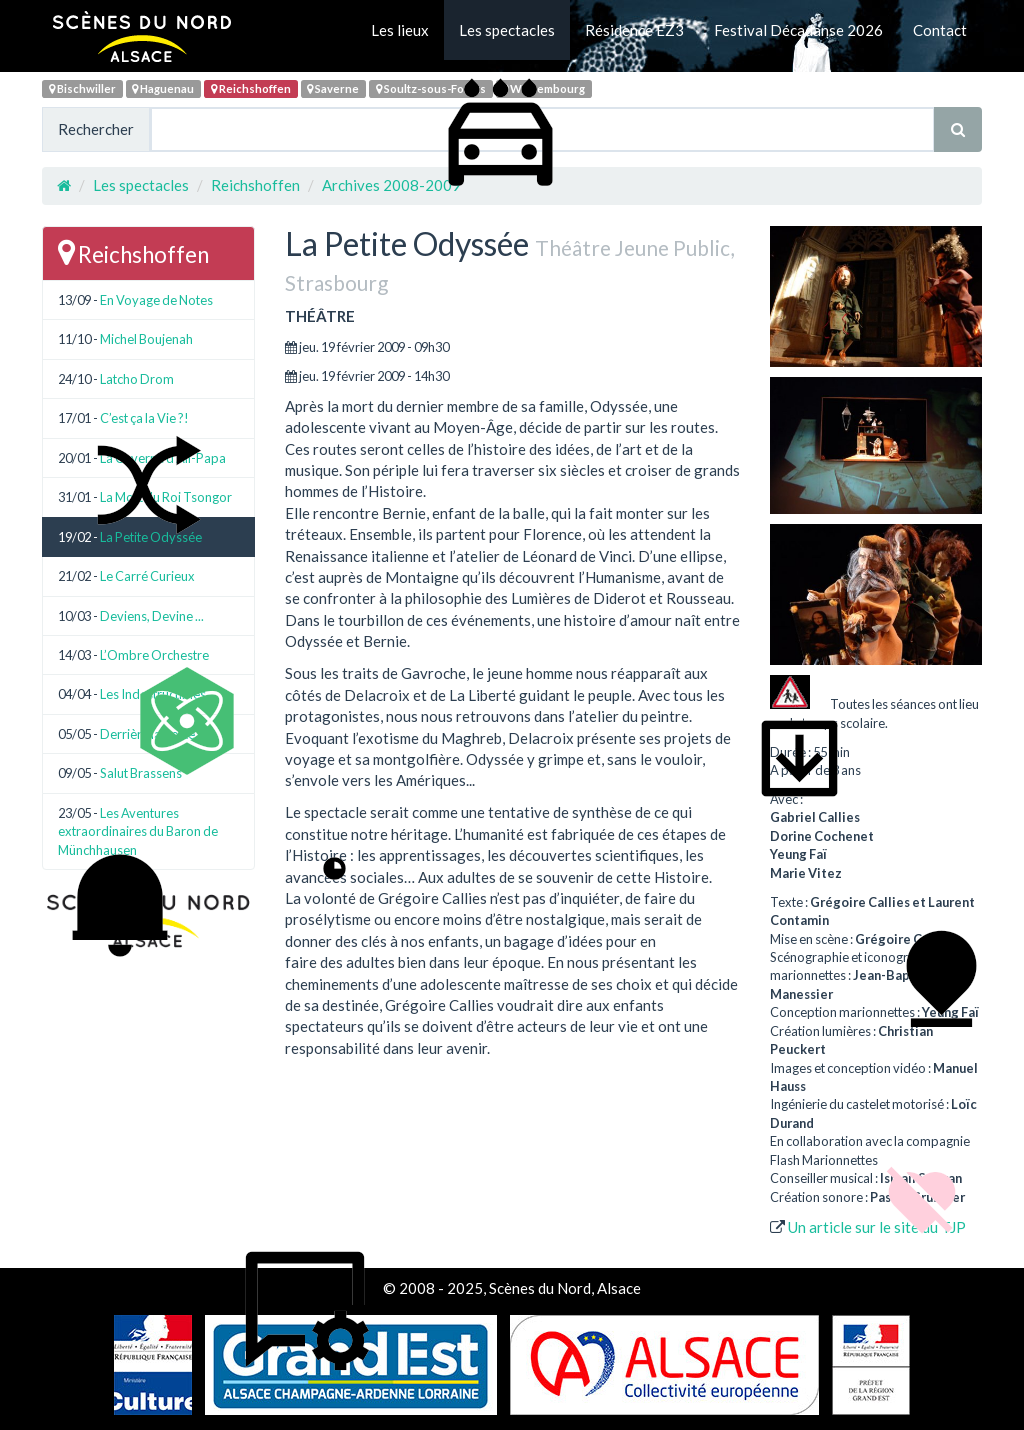 This screenshot has height=1430, width=1024. Describe the element at coordinates (120, 902) in the screenshot. I see `view your notifications` at that location.